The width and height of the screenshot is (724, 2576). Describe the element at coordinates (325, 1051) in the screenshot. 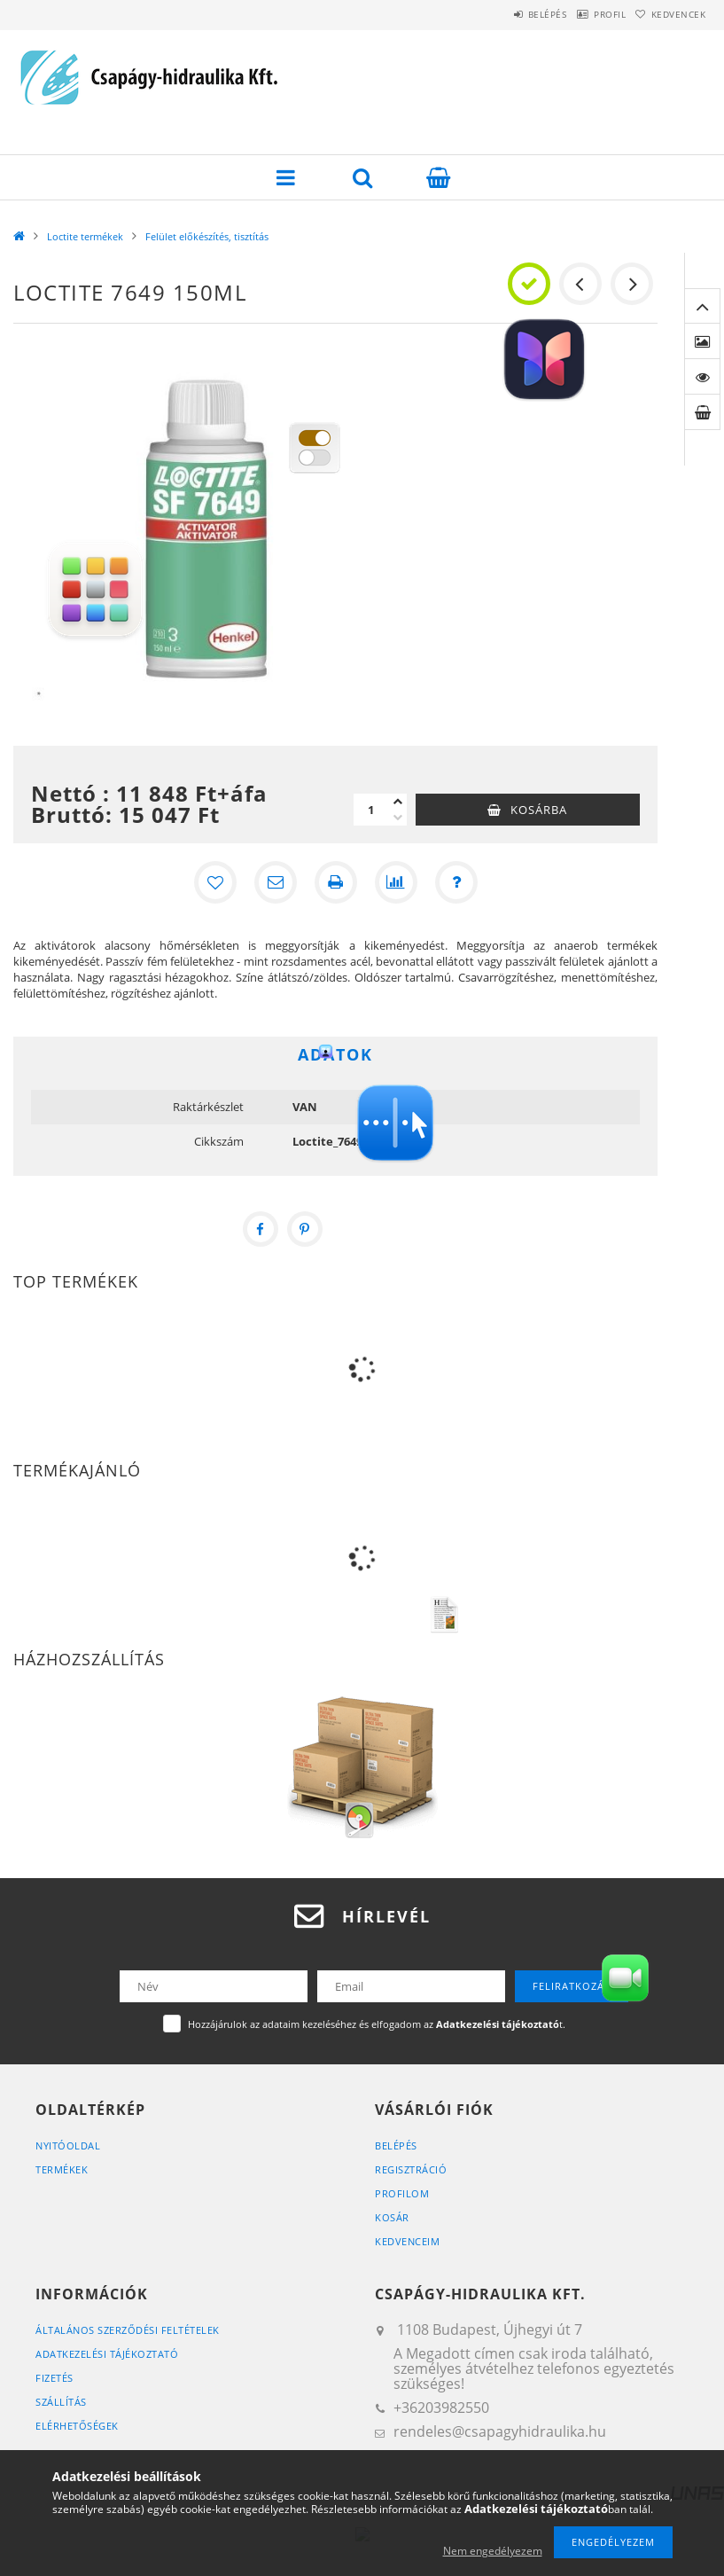

I see `open the screen sharing app` at that location.